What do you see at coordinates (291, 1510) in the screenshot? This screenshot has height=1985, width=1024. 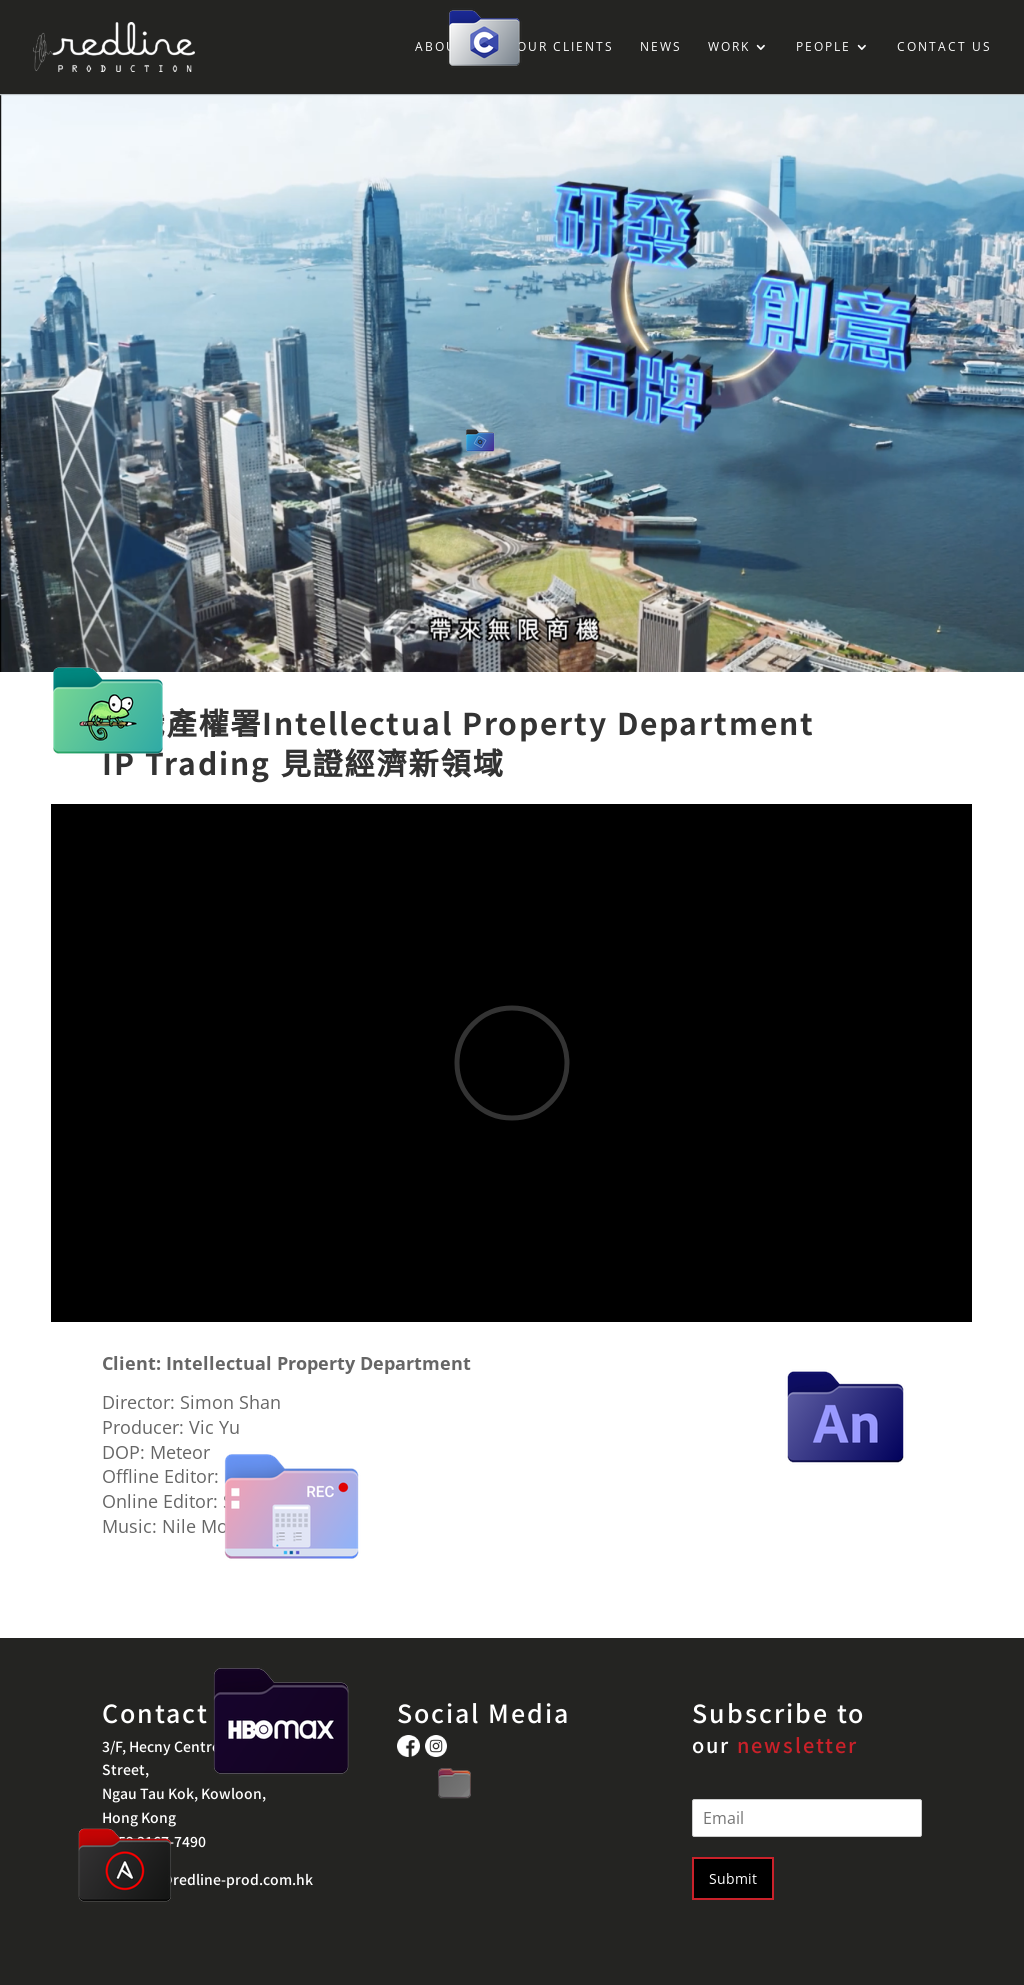 I see `open folder containing screen recordings` at bounding box center [291, 1510].